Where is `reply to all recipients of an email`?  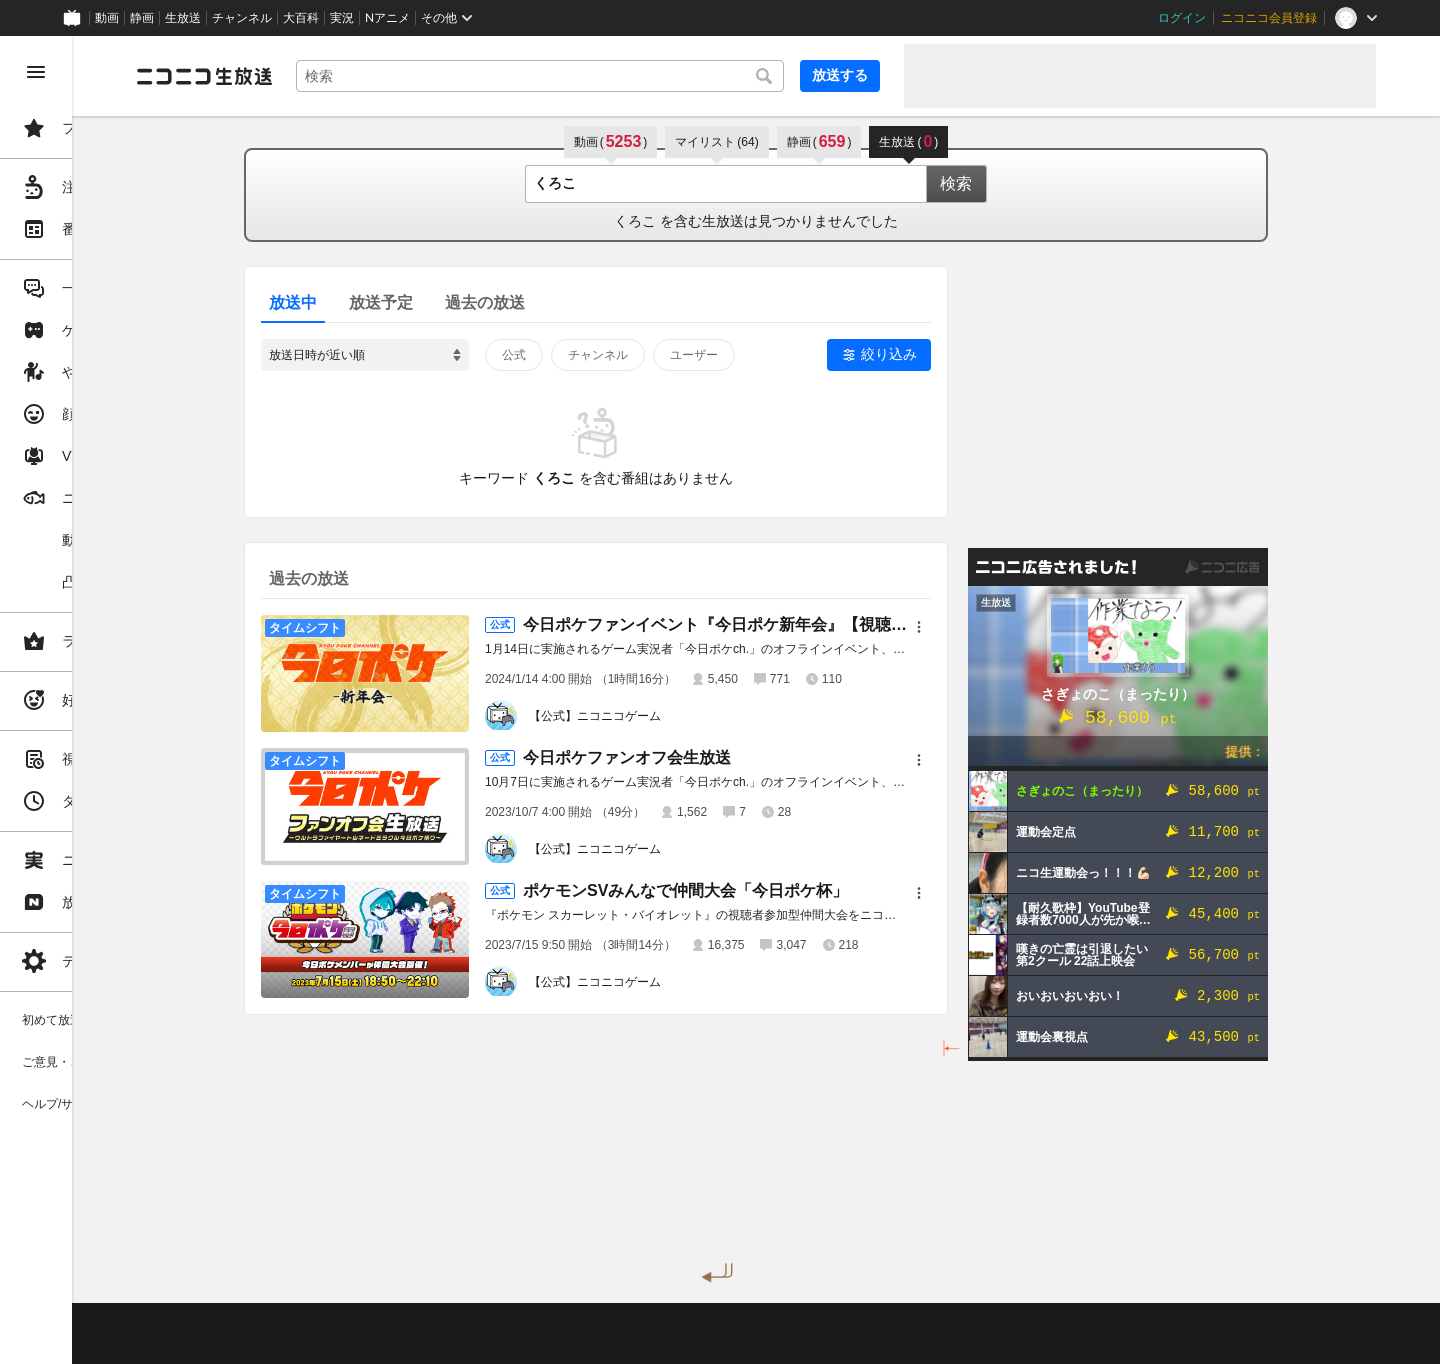 reply to all recipients of an email is located at coordinates (716, 1270).